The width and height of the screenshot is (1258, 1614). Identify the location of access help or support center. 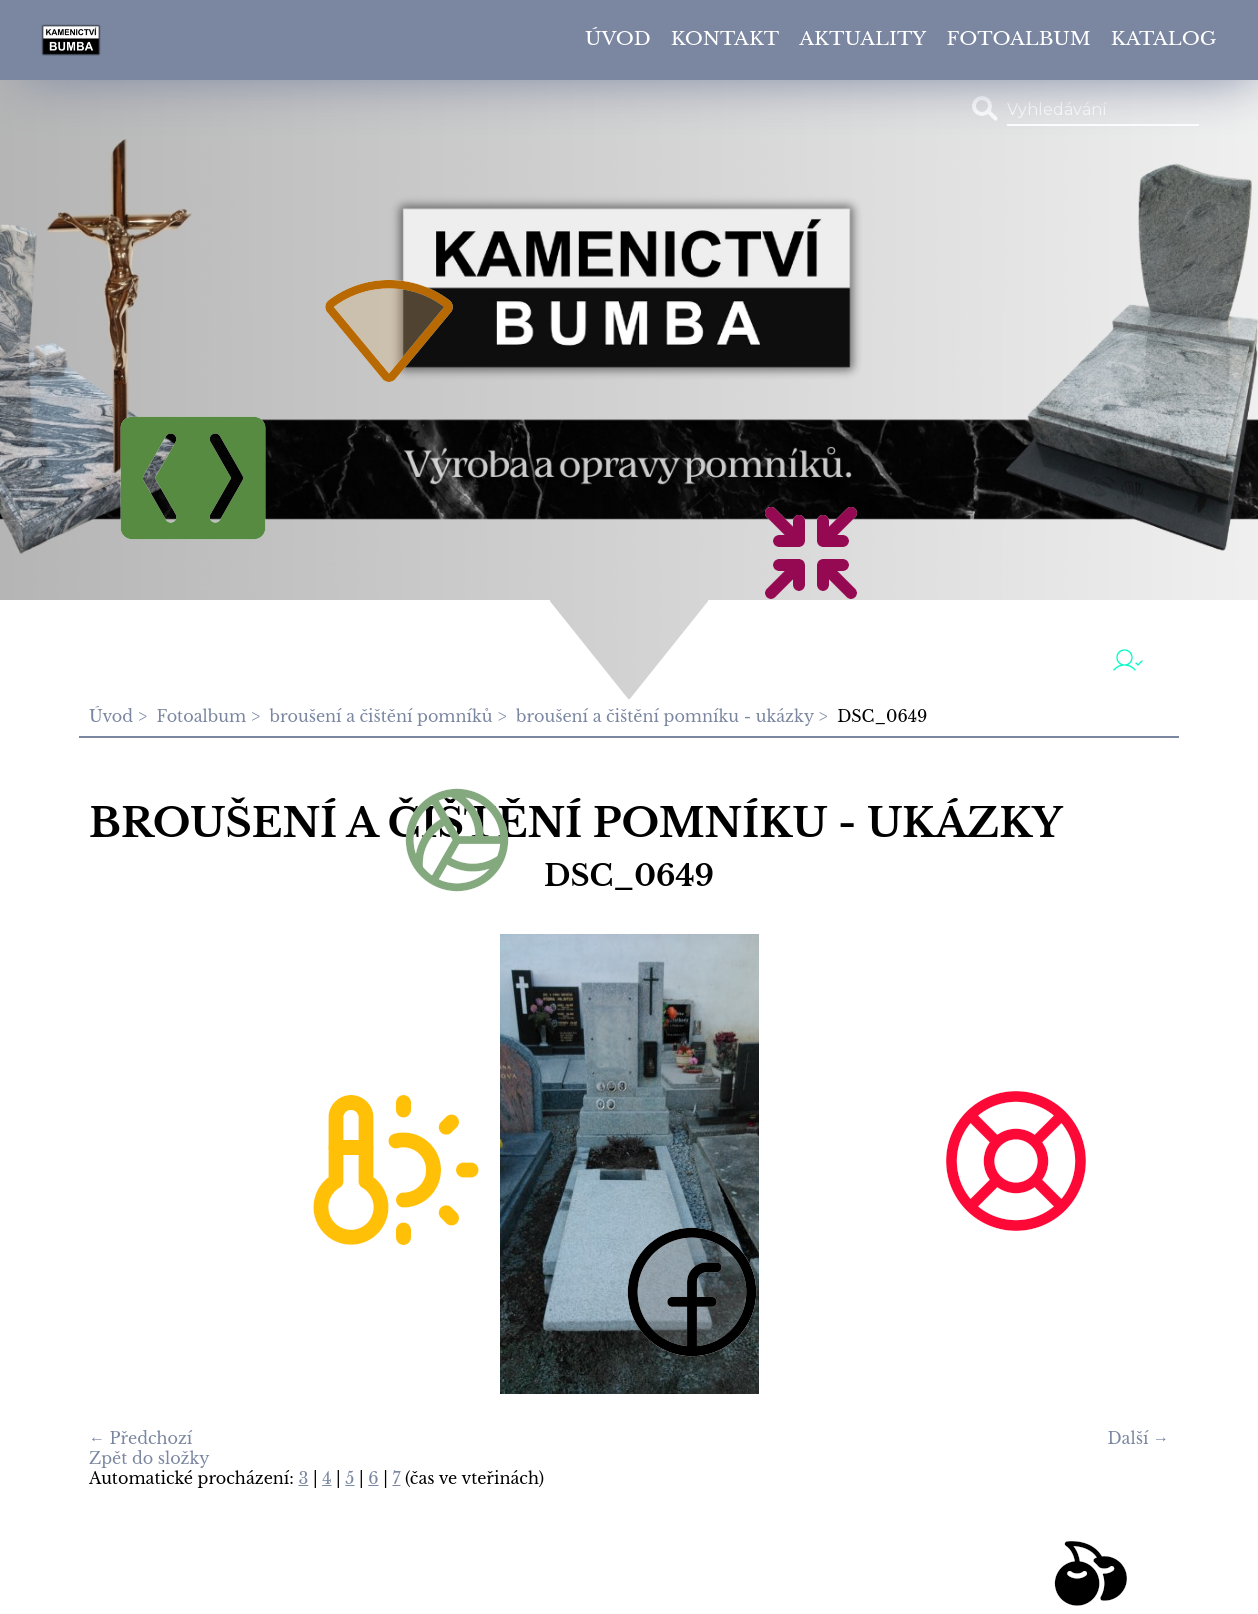
(1016, 1161).